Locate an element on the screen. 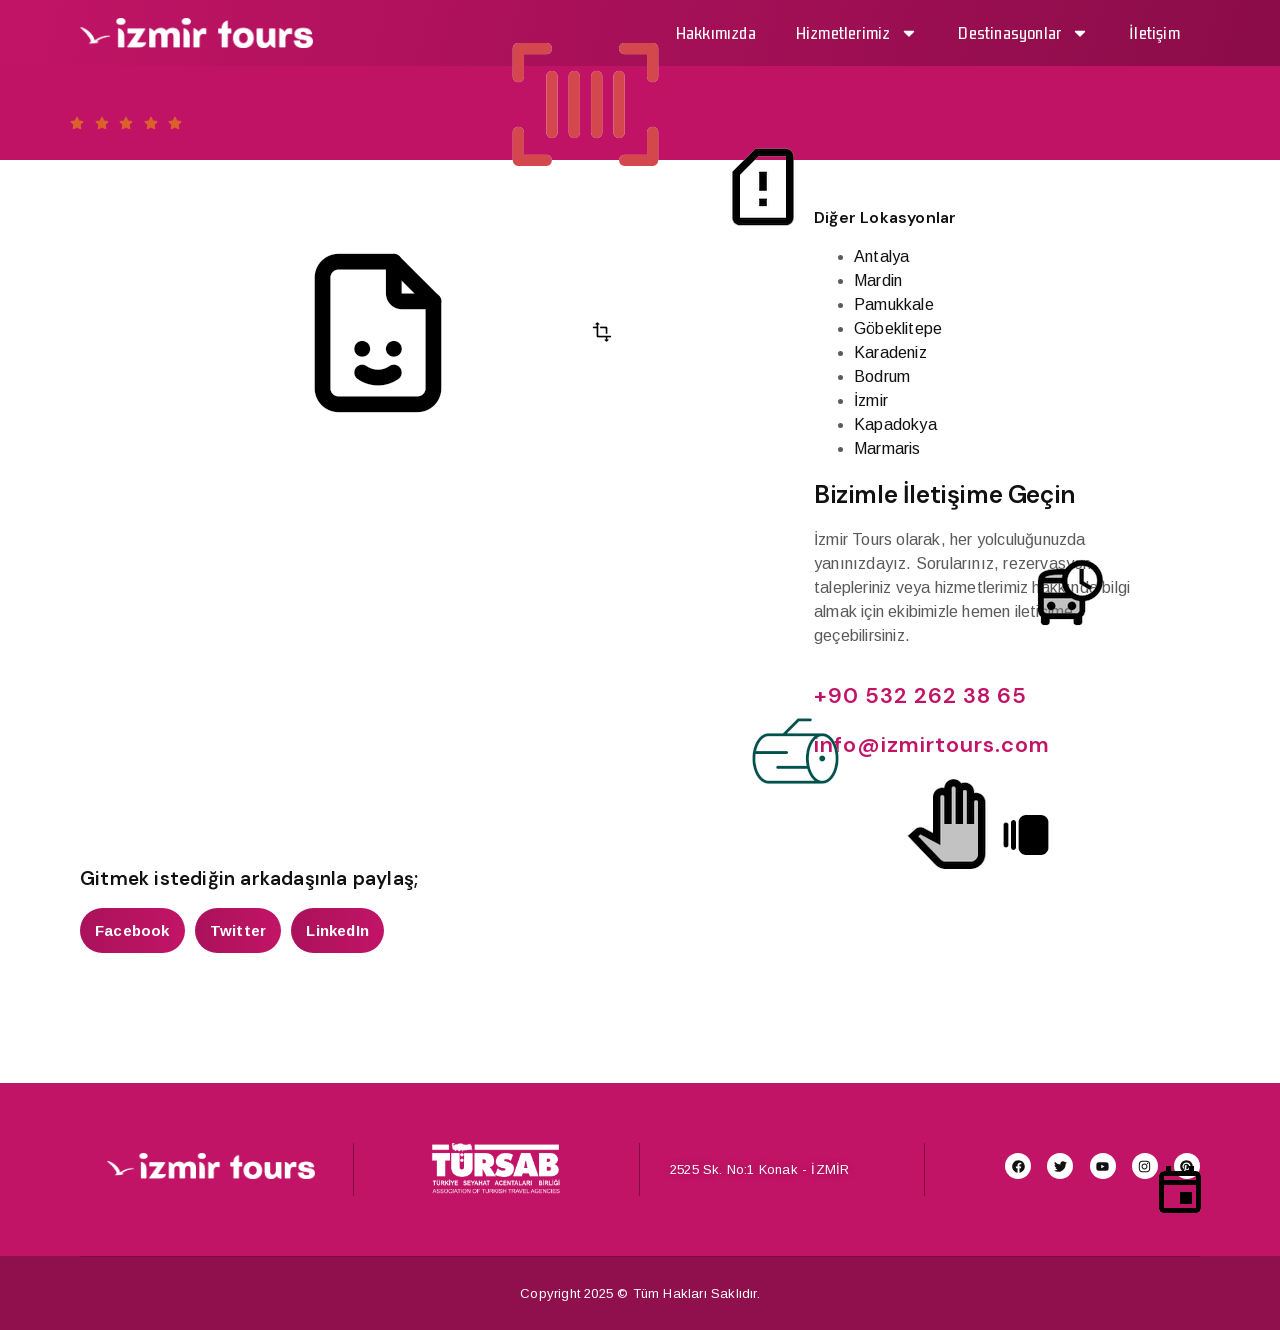  view version history is located at coordinates (1026, 835).